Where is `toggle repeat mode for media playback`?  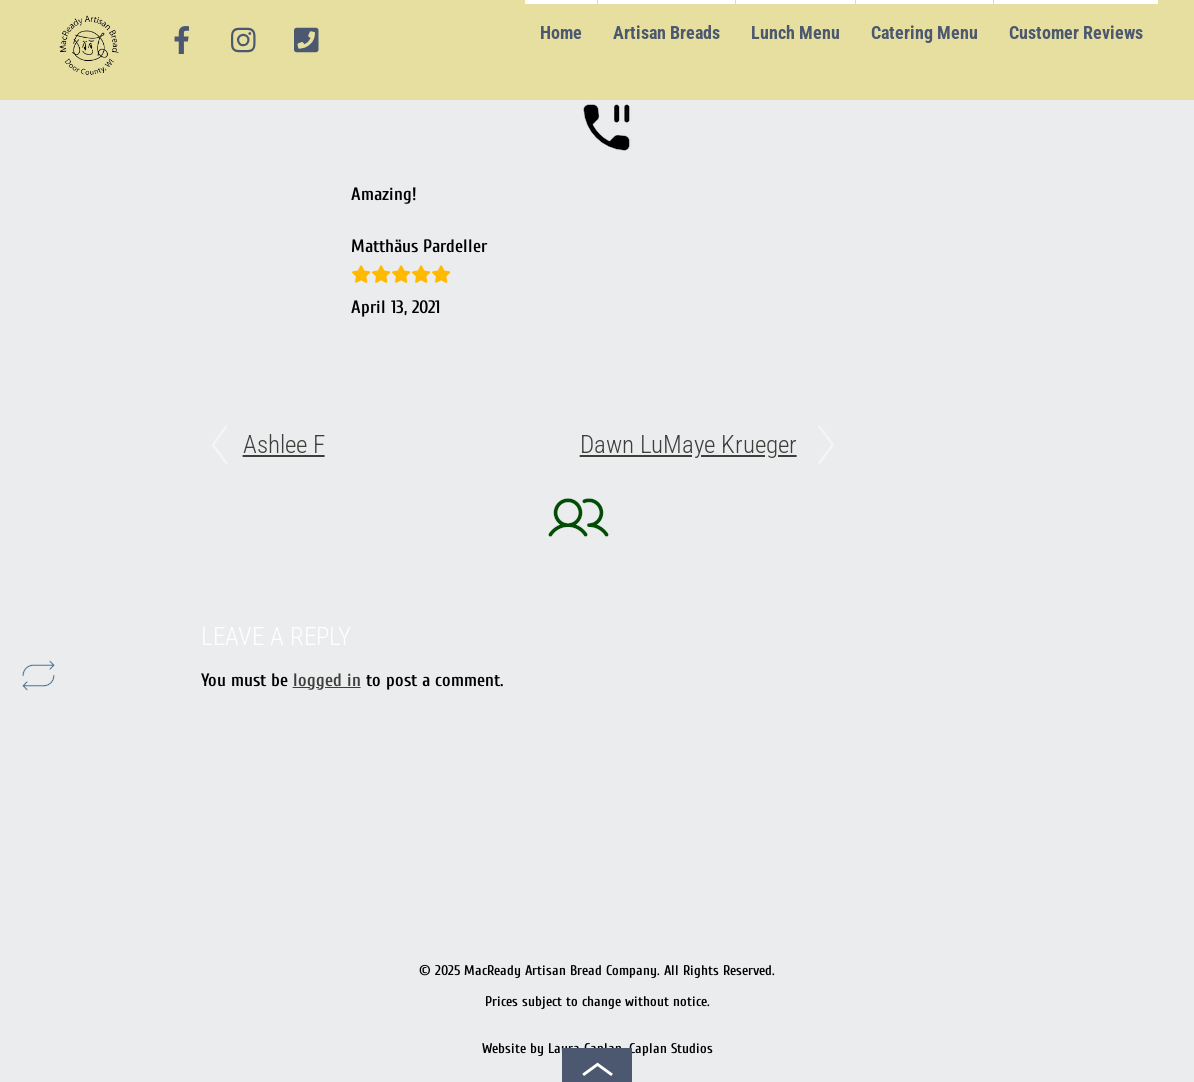 toggle repeat mode for media playback is located at coordinates (38, 675).